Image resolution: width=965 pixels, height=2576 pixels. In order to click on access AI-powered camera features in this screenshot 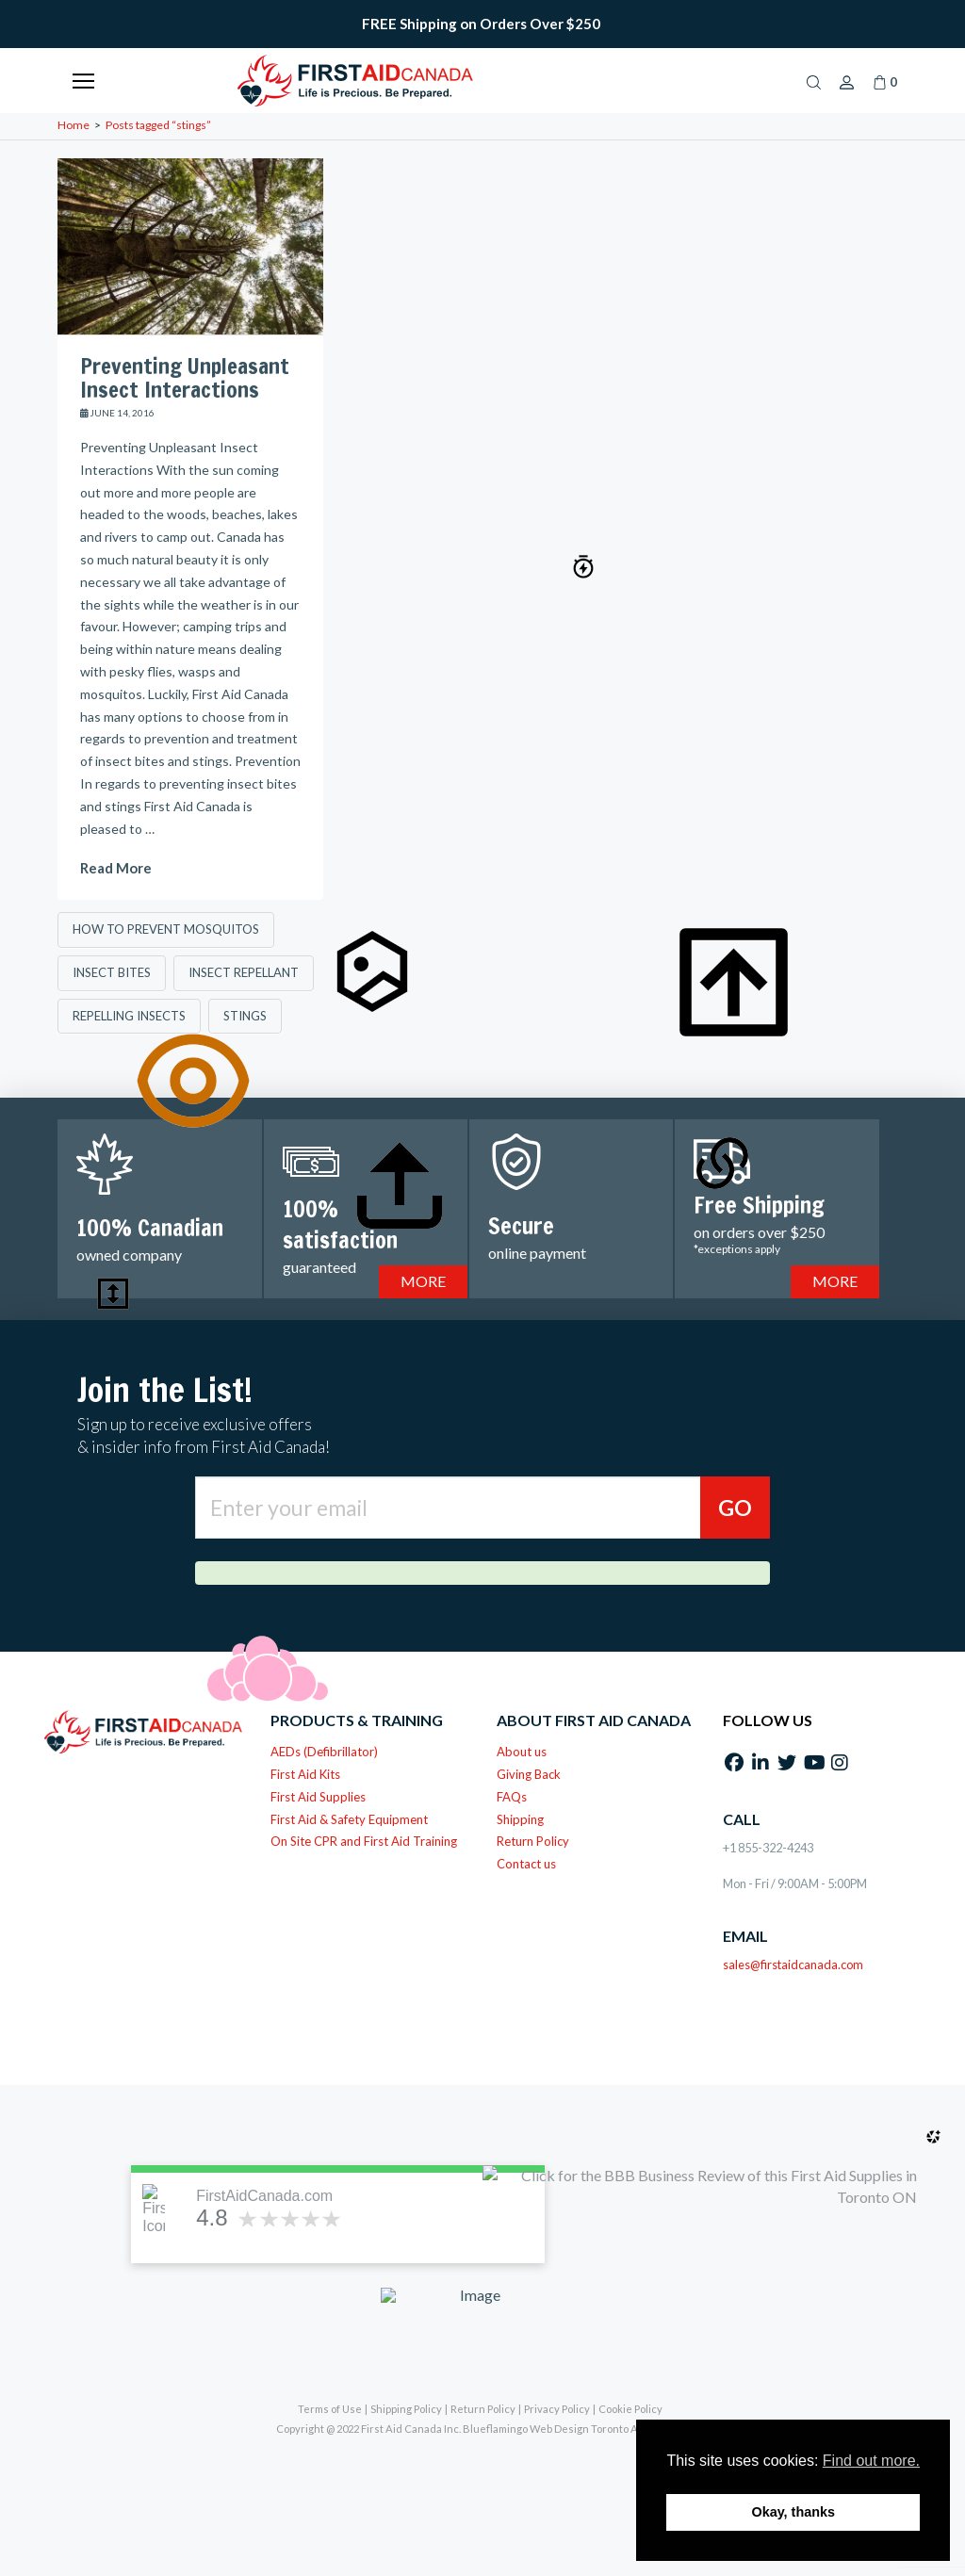, I will do `click(933, 2137)`.